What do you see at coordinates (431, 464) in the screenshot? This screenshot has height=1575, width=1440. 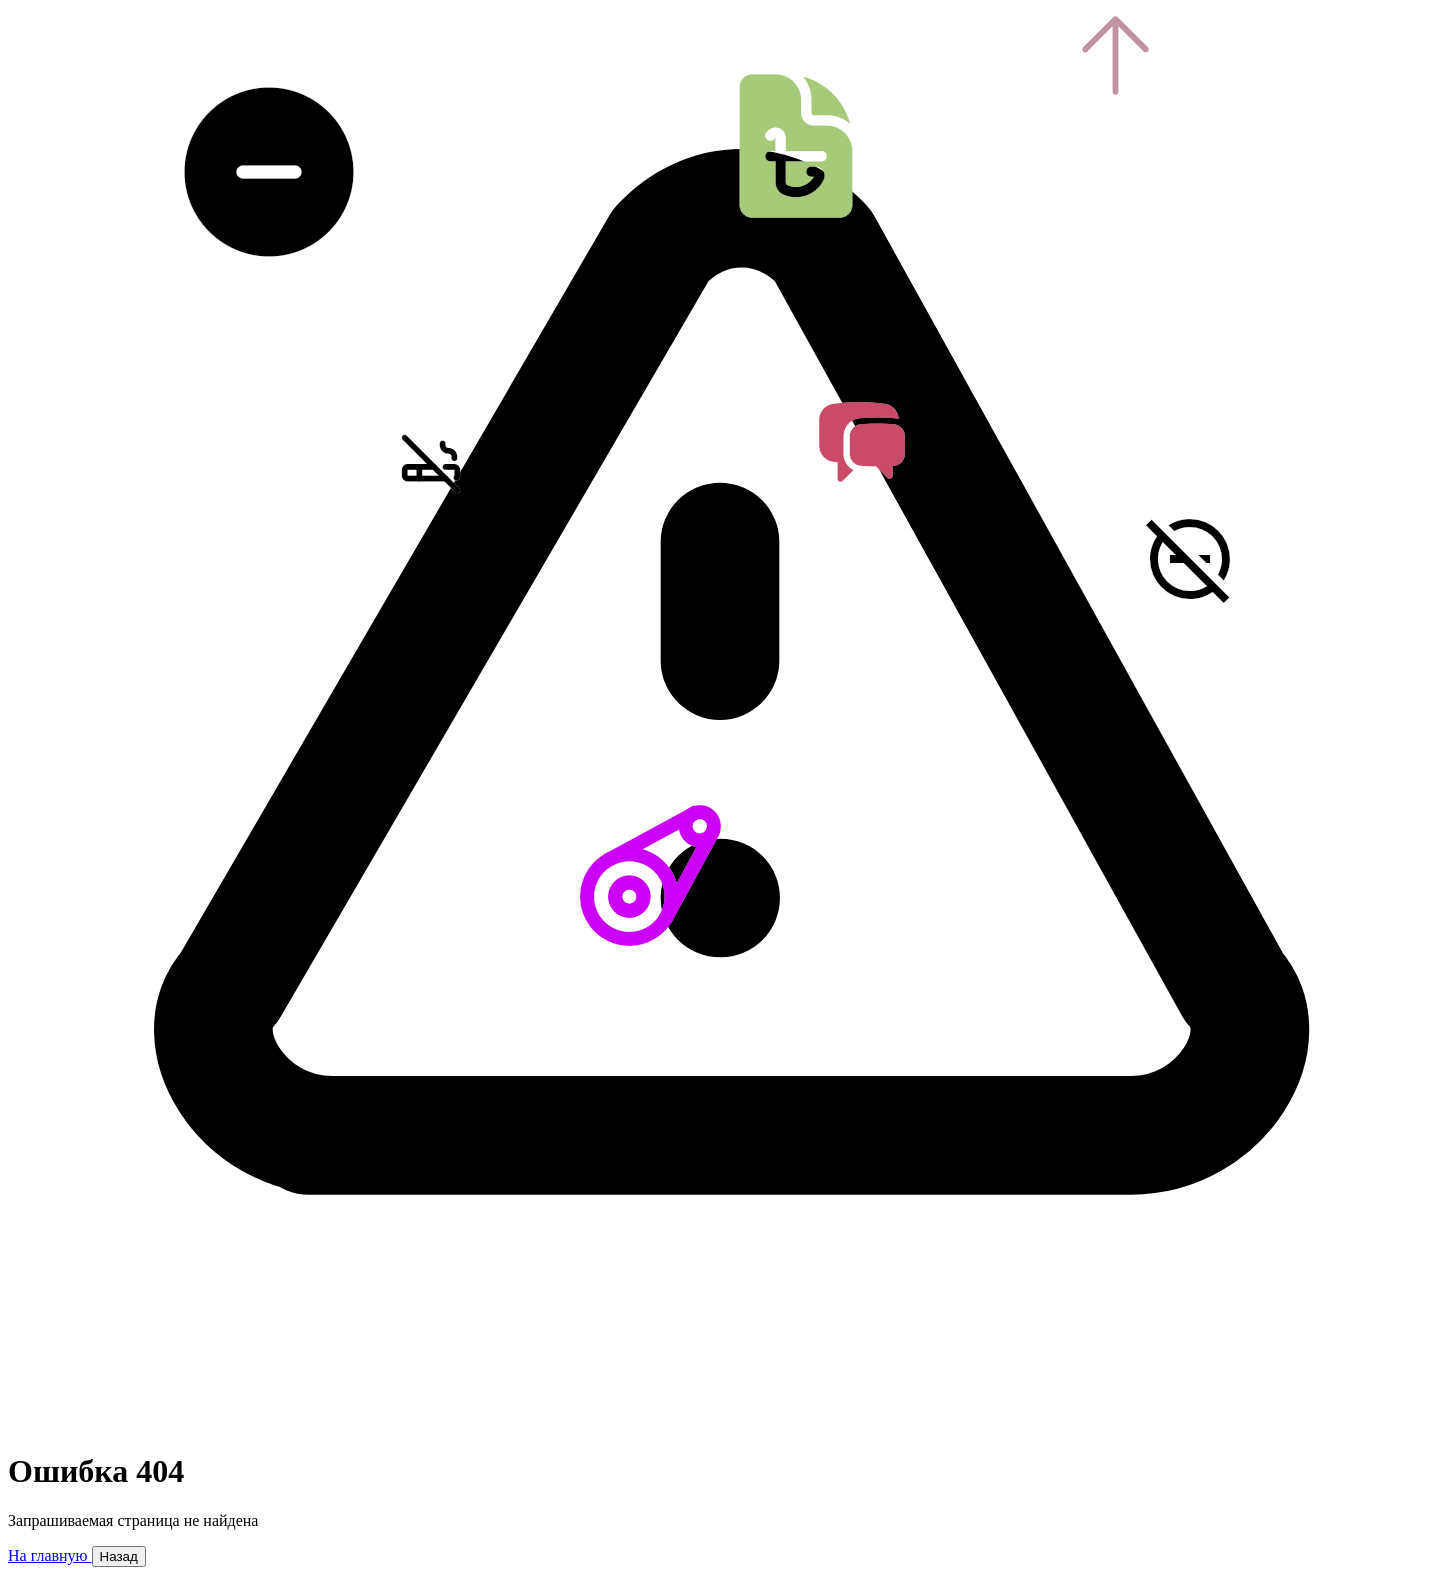 I see `indicates a no smoking zone` at bounding box center [431, 464].